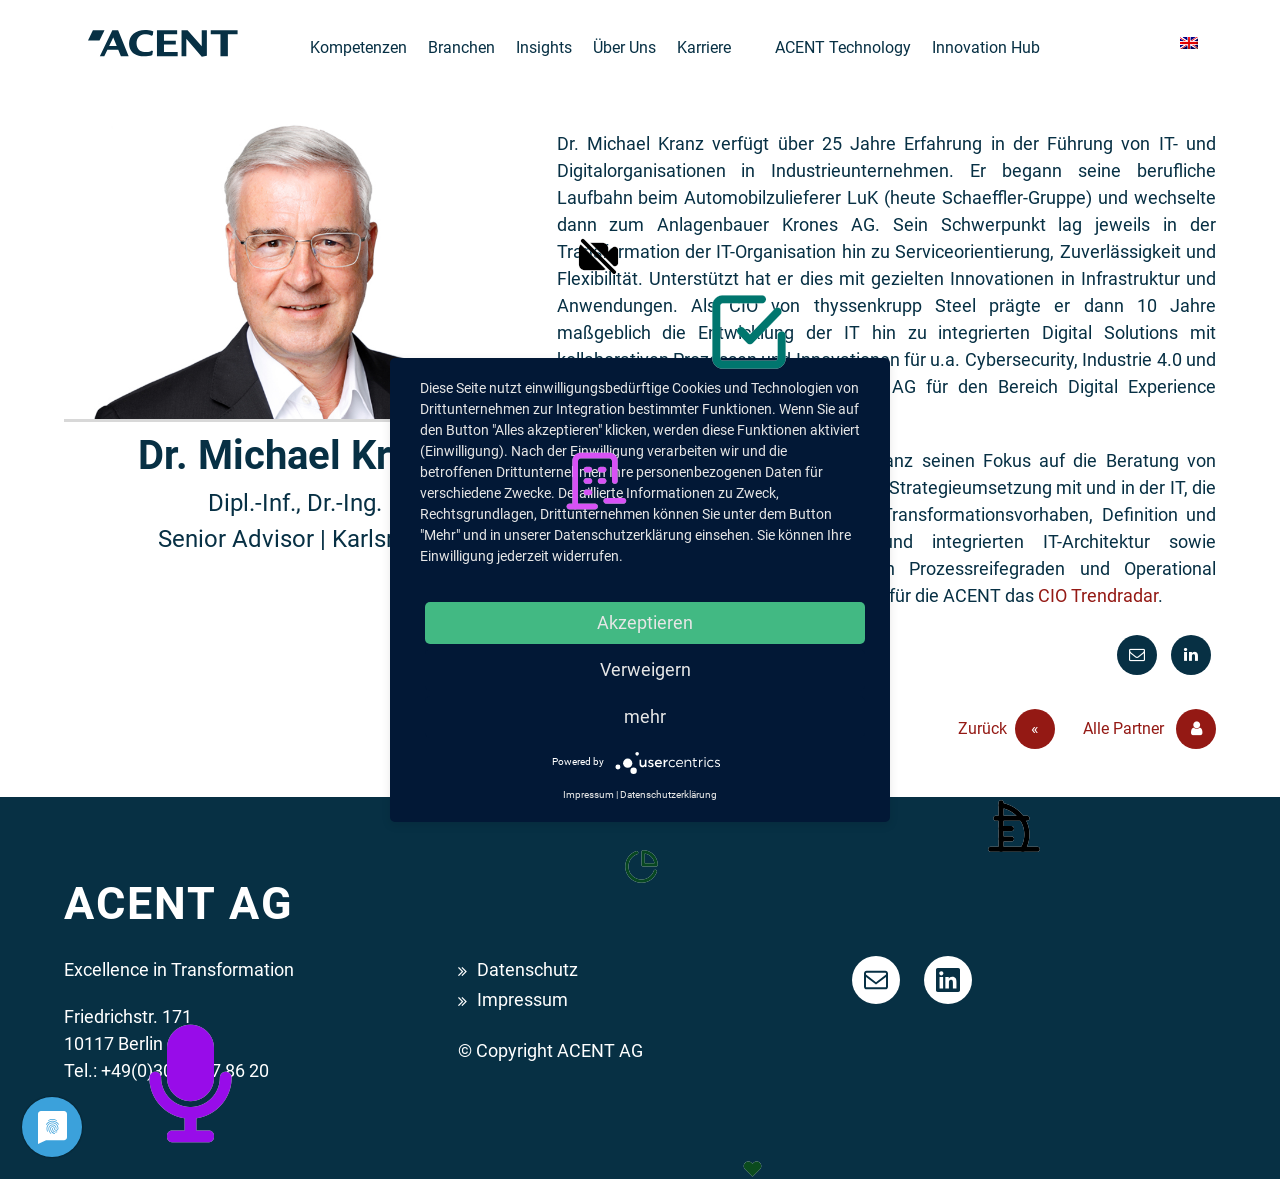  I want to click on remove a building from your list, so click(595, 481).